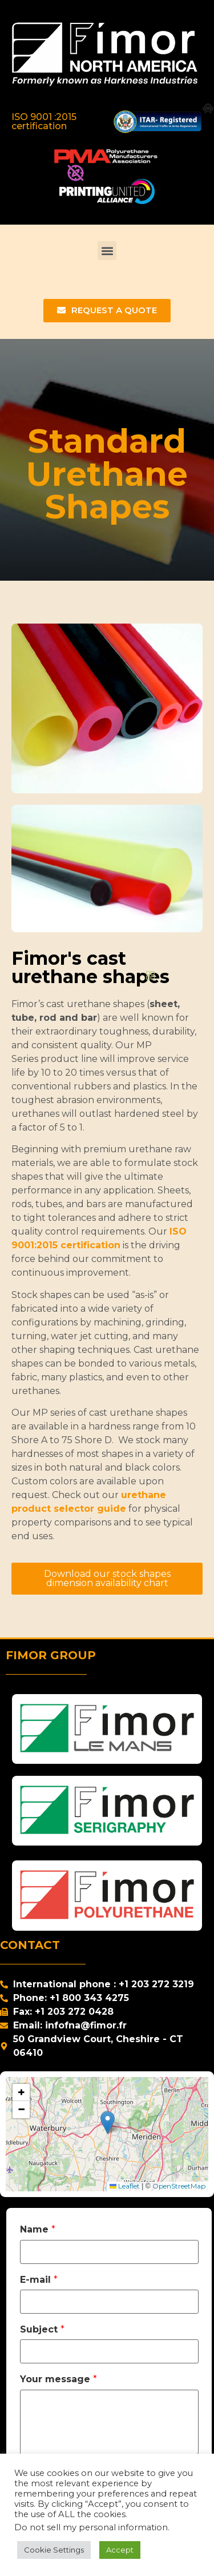  What do you see at coordinates (208, 108) in the screenshot?
I see `access sci-fi or space-themed content` at bounding box center [208, 108].